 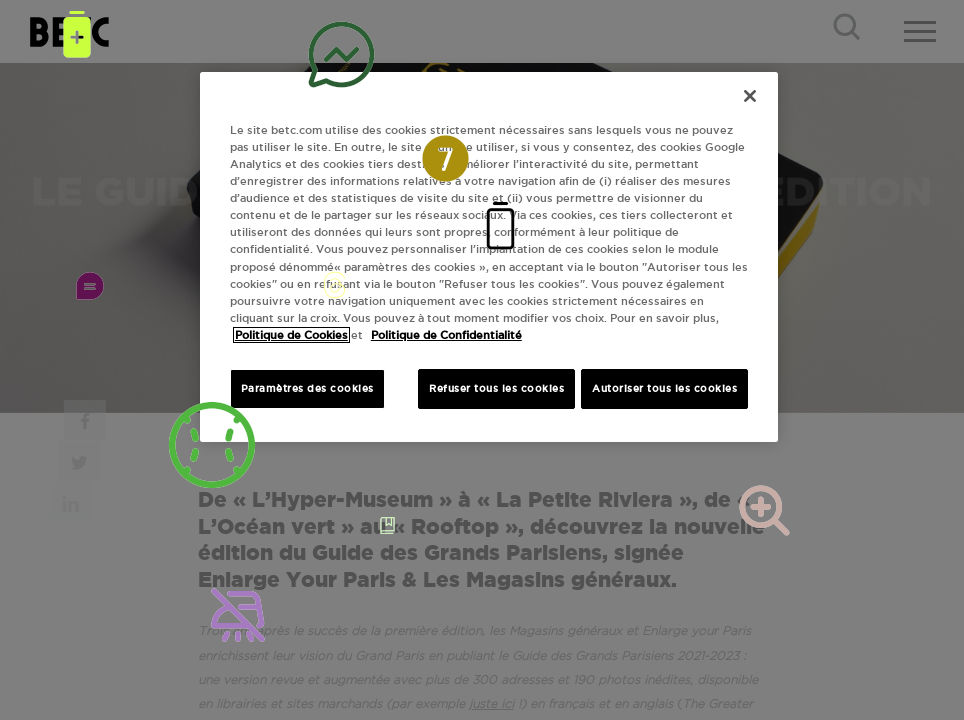 I want to click on do not use steam while ironing, so click(x=238, y=615).